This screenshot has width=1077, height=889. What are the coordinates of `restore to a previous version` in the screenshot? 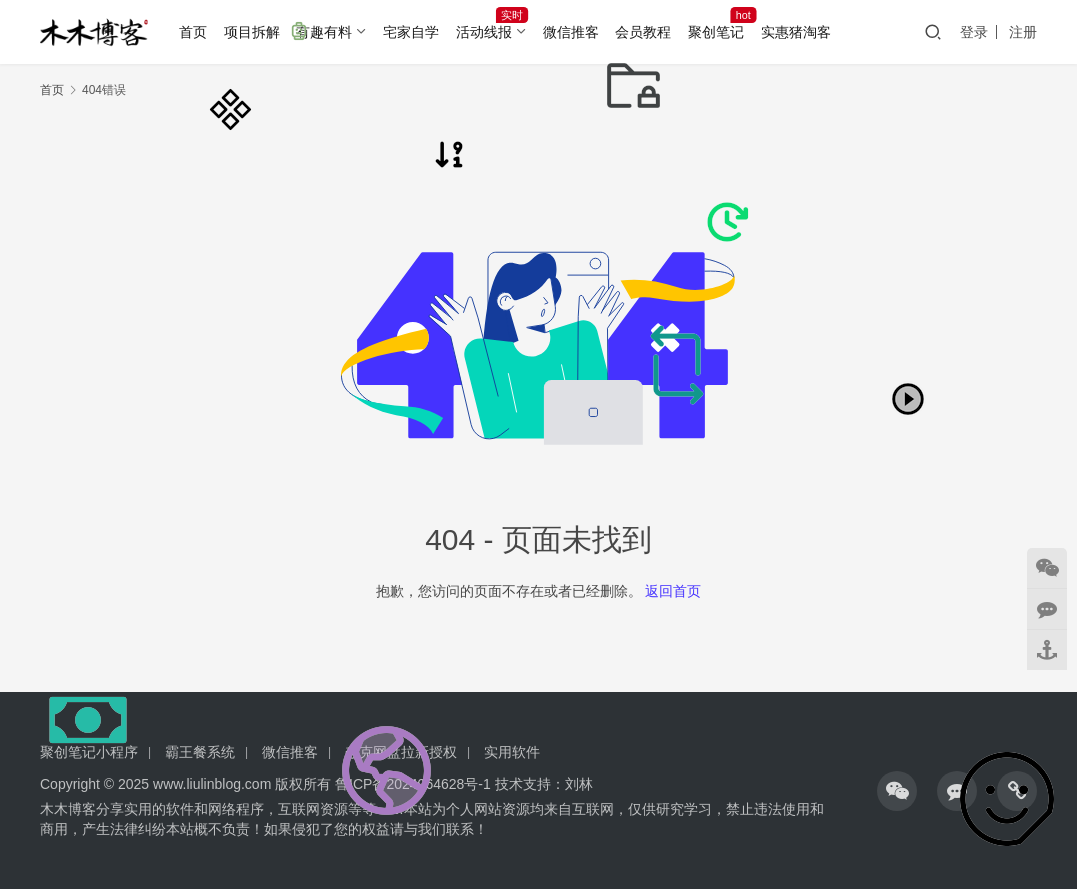 It's located at (727, 222).